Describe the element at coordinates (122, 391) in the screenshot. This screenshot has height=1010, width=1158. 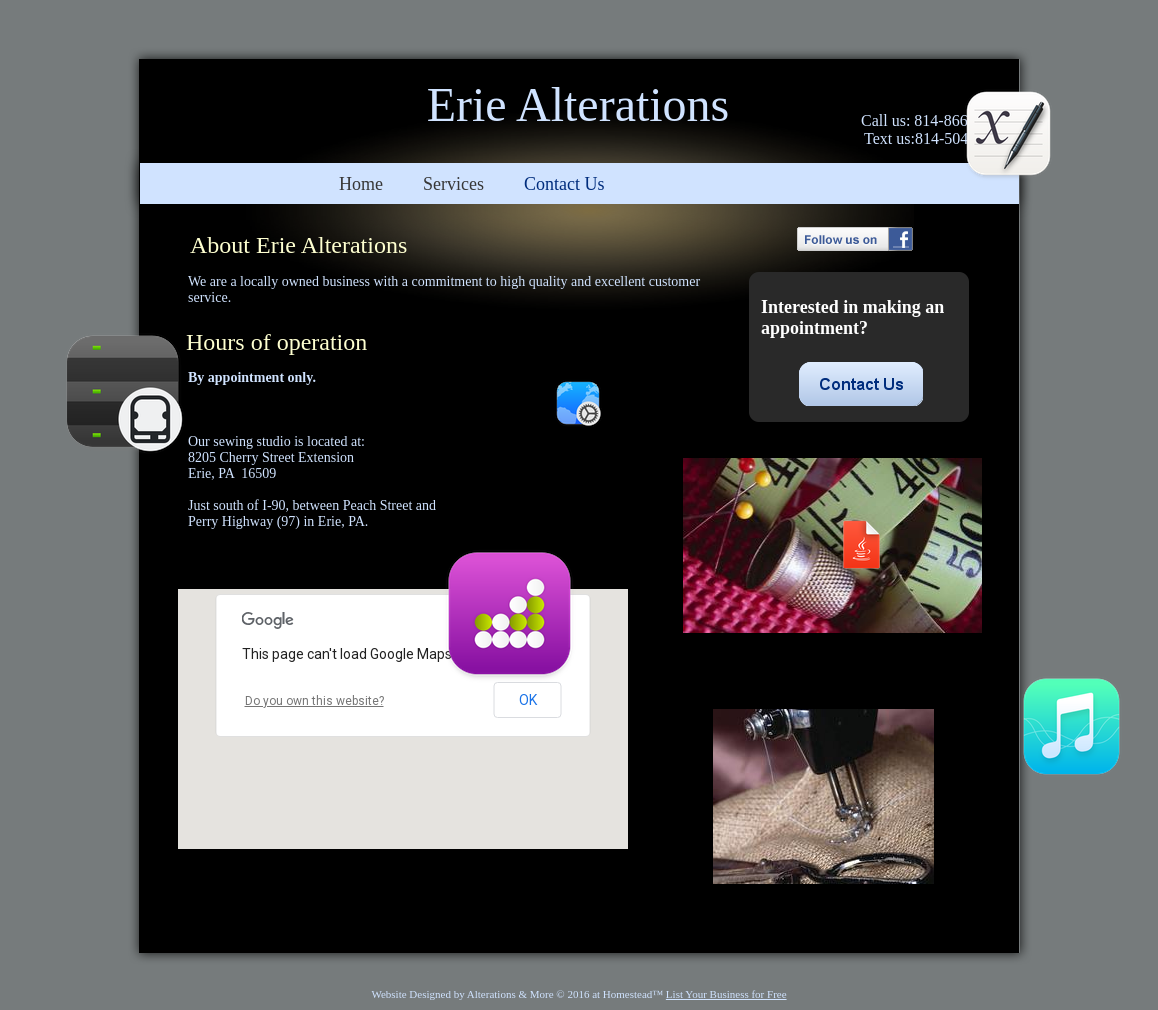
I see `configure iscsi storage server settings` at that location.